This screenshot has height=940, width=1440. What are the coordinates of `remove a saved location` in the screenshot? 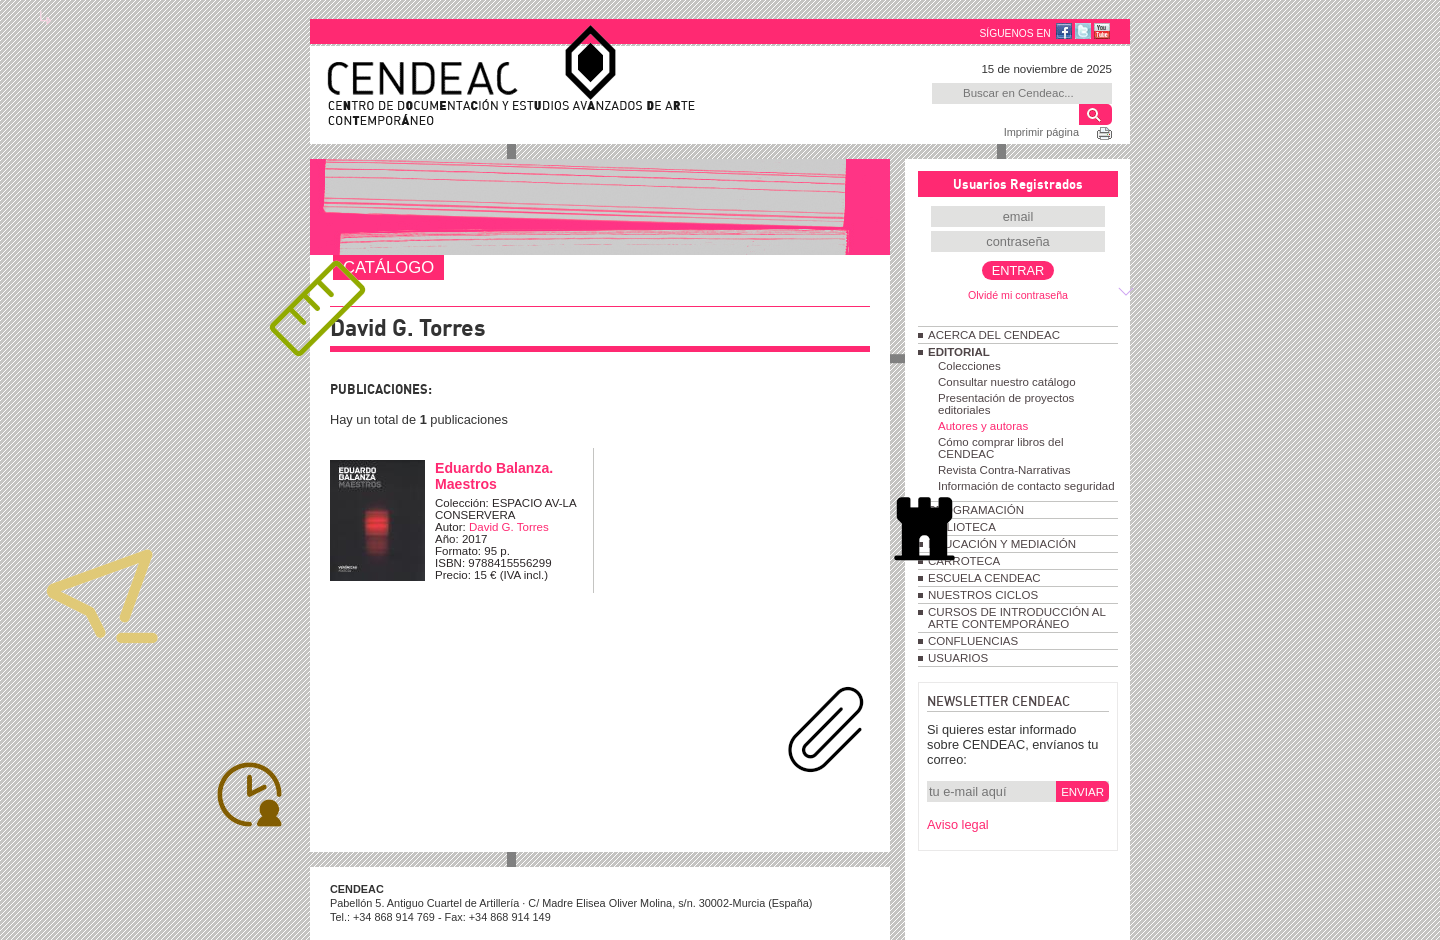 It's located at (100, 601).